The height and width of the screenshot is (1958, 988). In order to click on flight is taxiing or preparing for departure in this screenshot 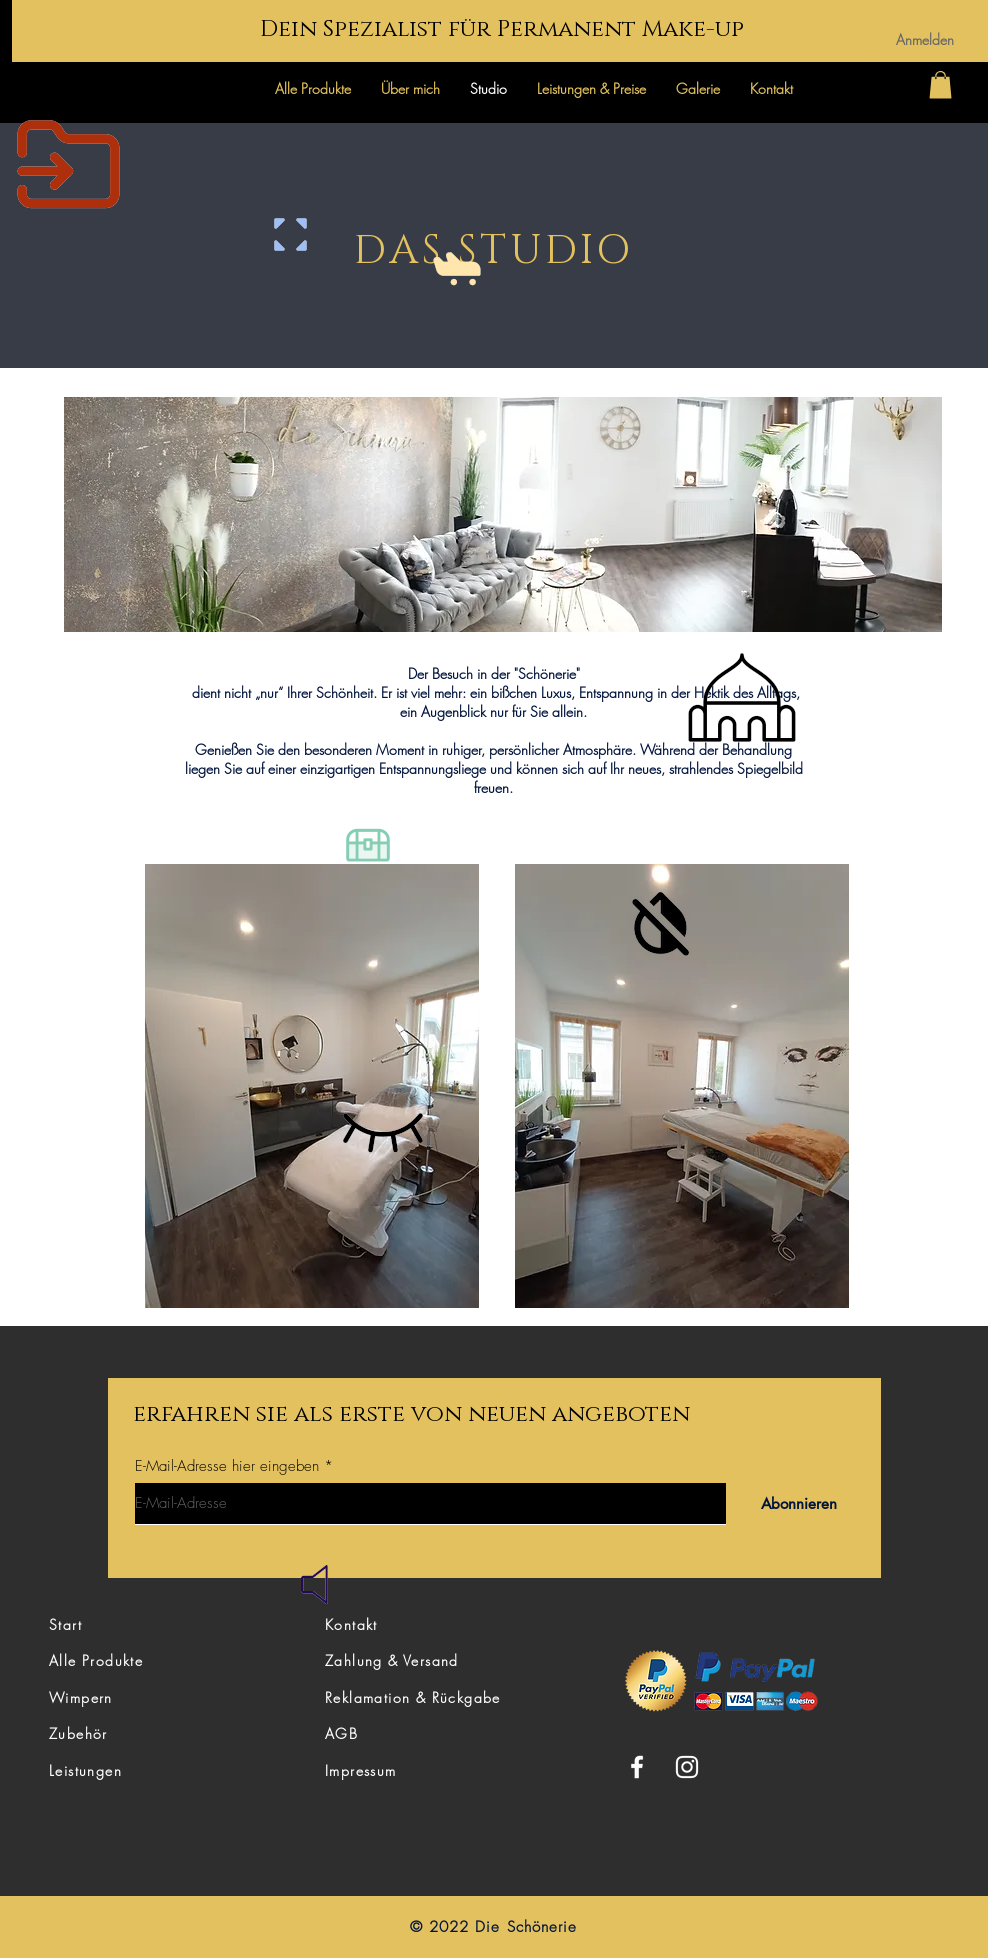, I will do `click(457, 268)`.